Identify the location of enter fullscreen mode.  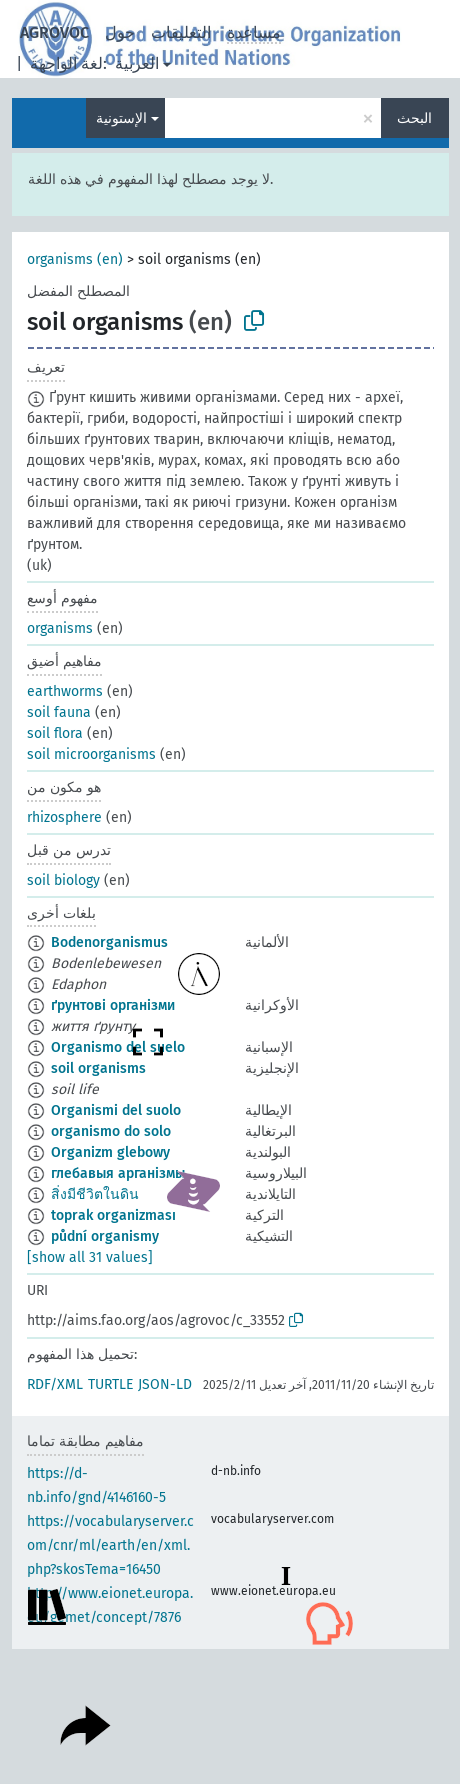
(148, 1042).